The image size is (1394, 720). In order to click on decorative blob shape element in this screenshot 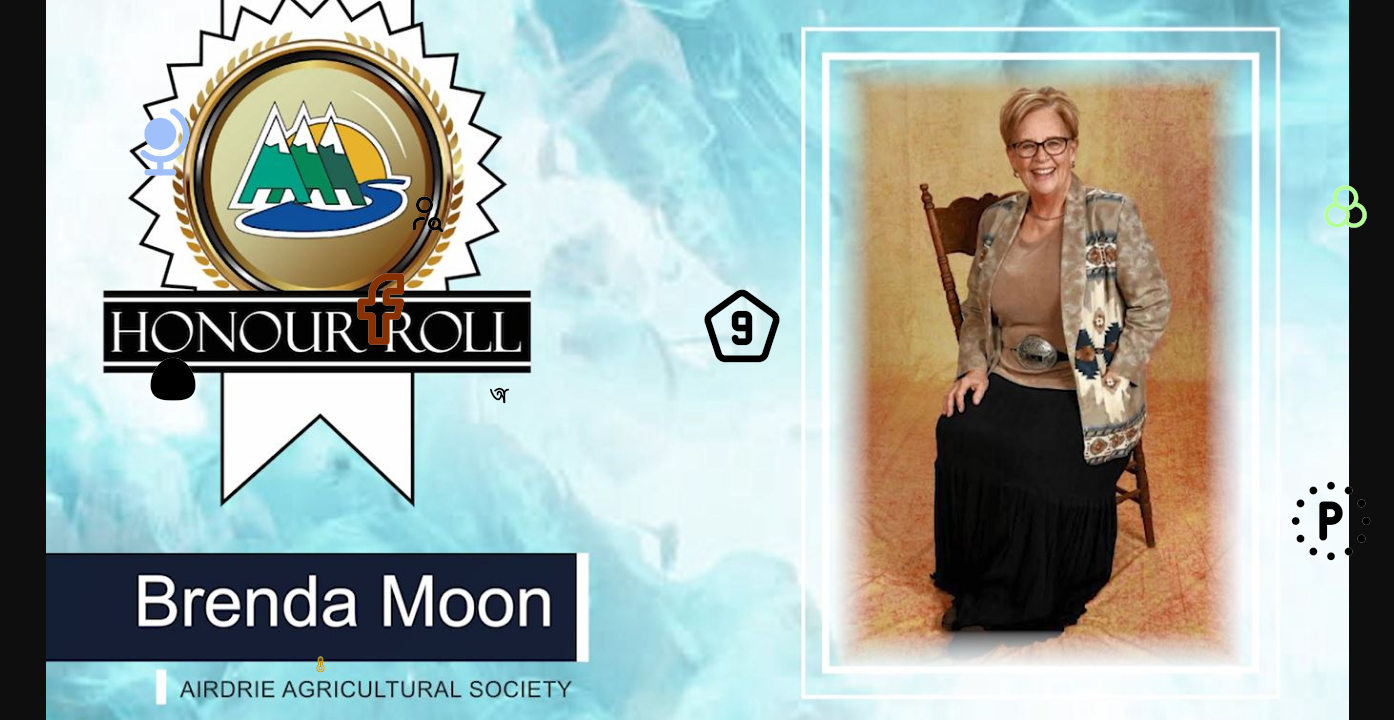, I will do `click(173, 378)`.